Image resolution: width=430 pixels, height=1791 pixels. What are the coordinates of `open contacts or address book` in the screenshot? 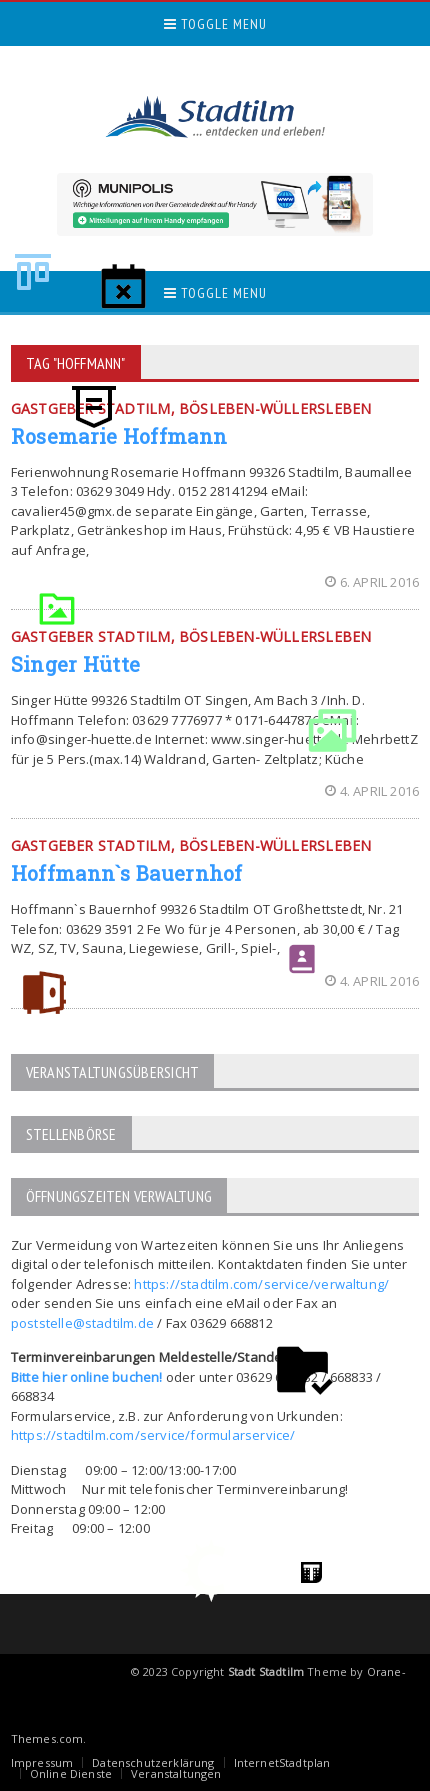 It's located at (302, 959).